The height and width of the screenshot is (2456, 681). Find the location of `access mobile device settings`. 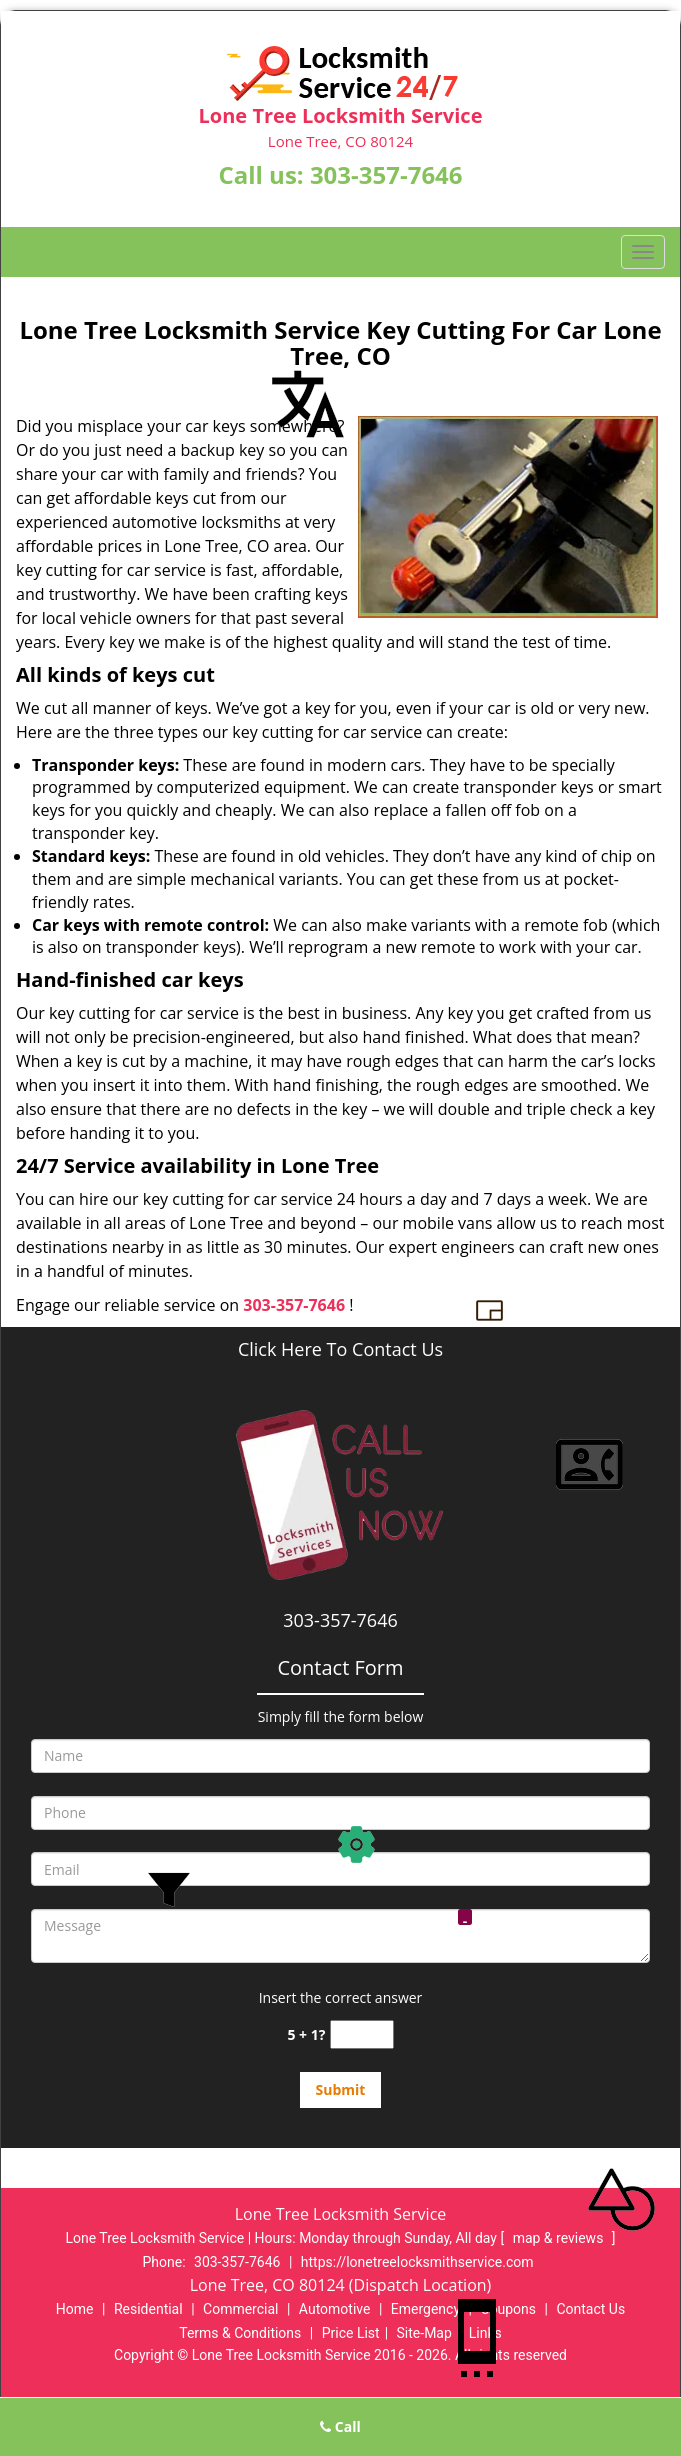

access mobile device settings is located at coordinates (477, 2338).